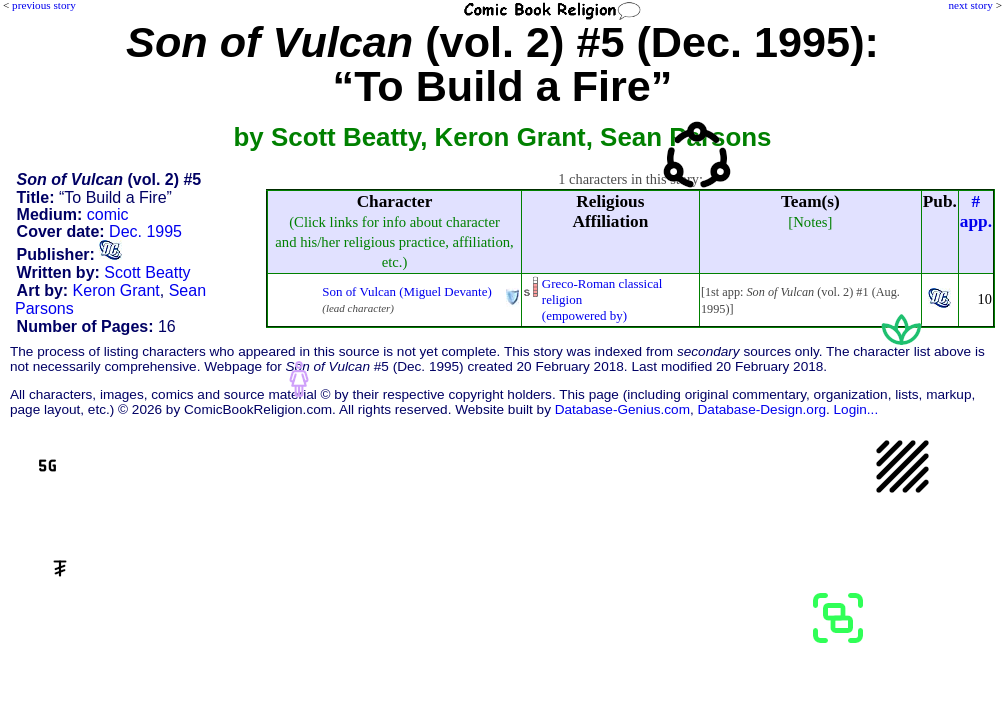 The height and width of the screenshot is (720, 1005). What do you see at coordinates (902, 466) in the screenshot?
I see `apply texture or pattern to selection` at bounding box center [902, 466].